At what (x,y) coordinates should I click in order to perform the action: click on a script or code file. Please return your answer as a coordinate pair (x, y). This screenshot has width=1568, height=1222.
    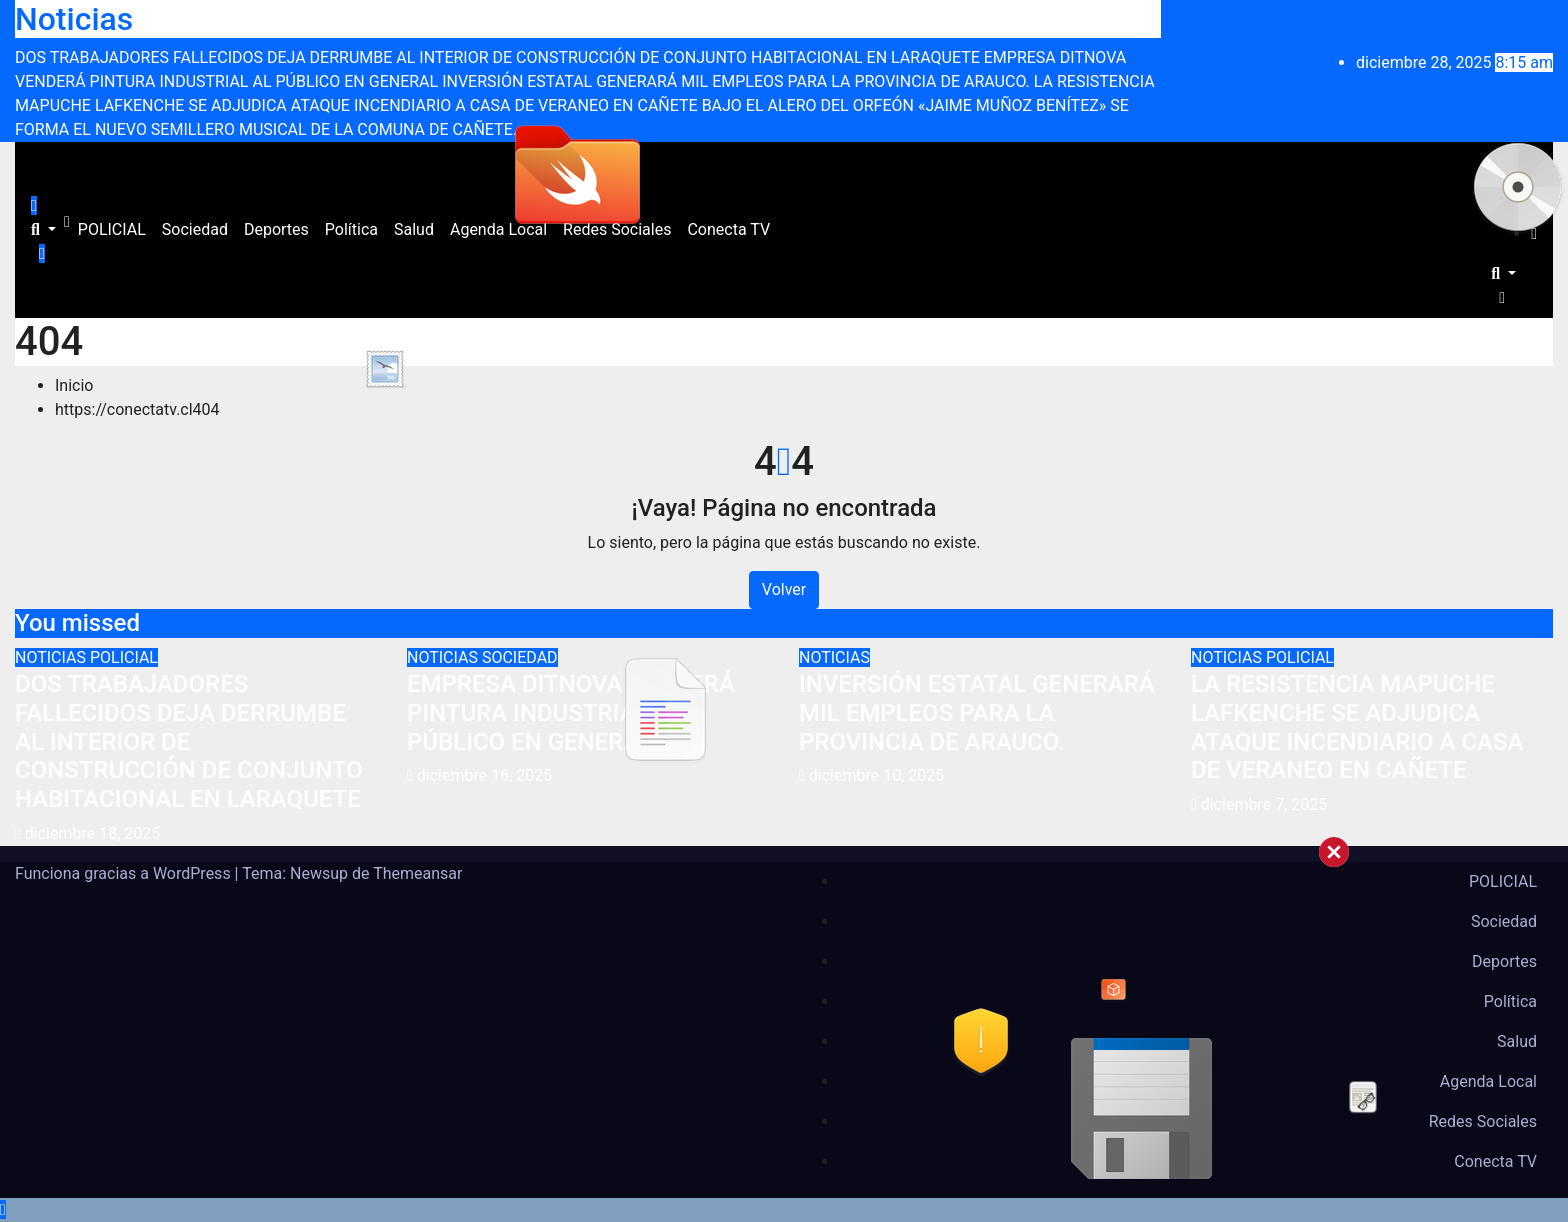
    Looking at the image, I should click on (665, 709).